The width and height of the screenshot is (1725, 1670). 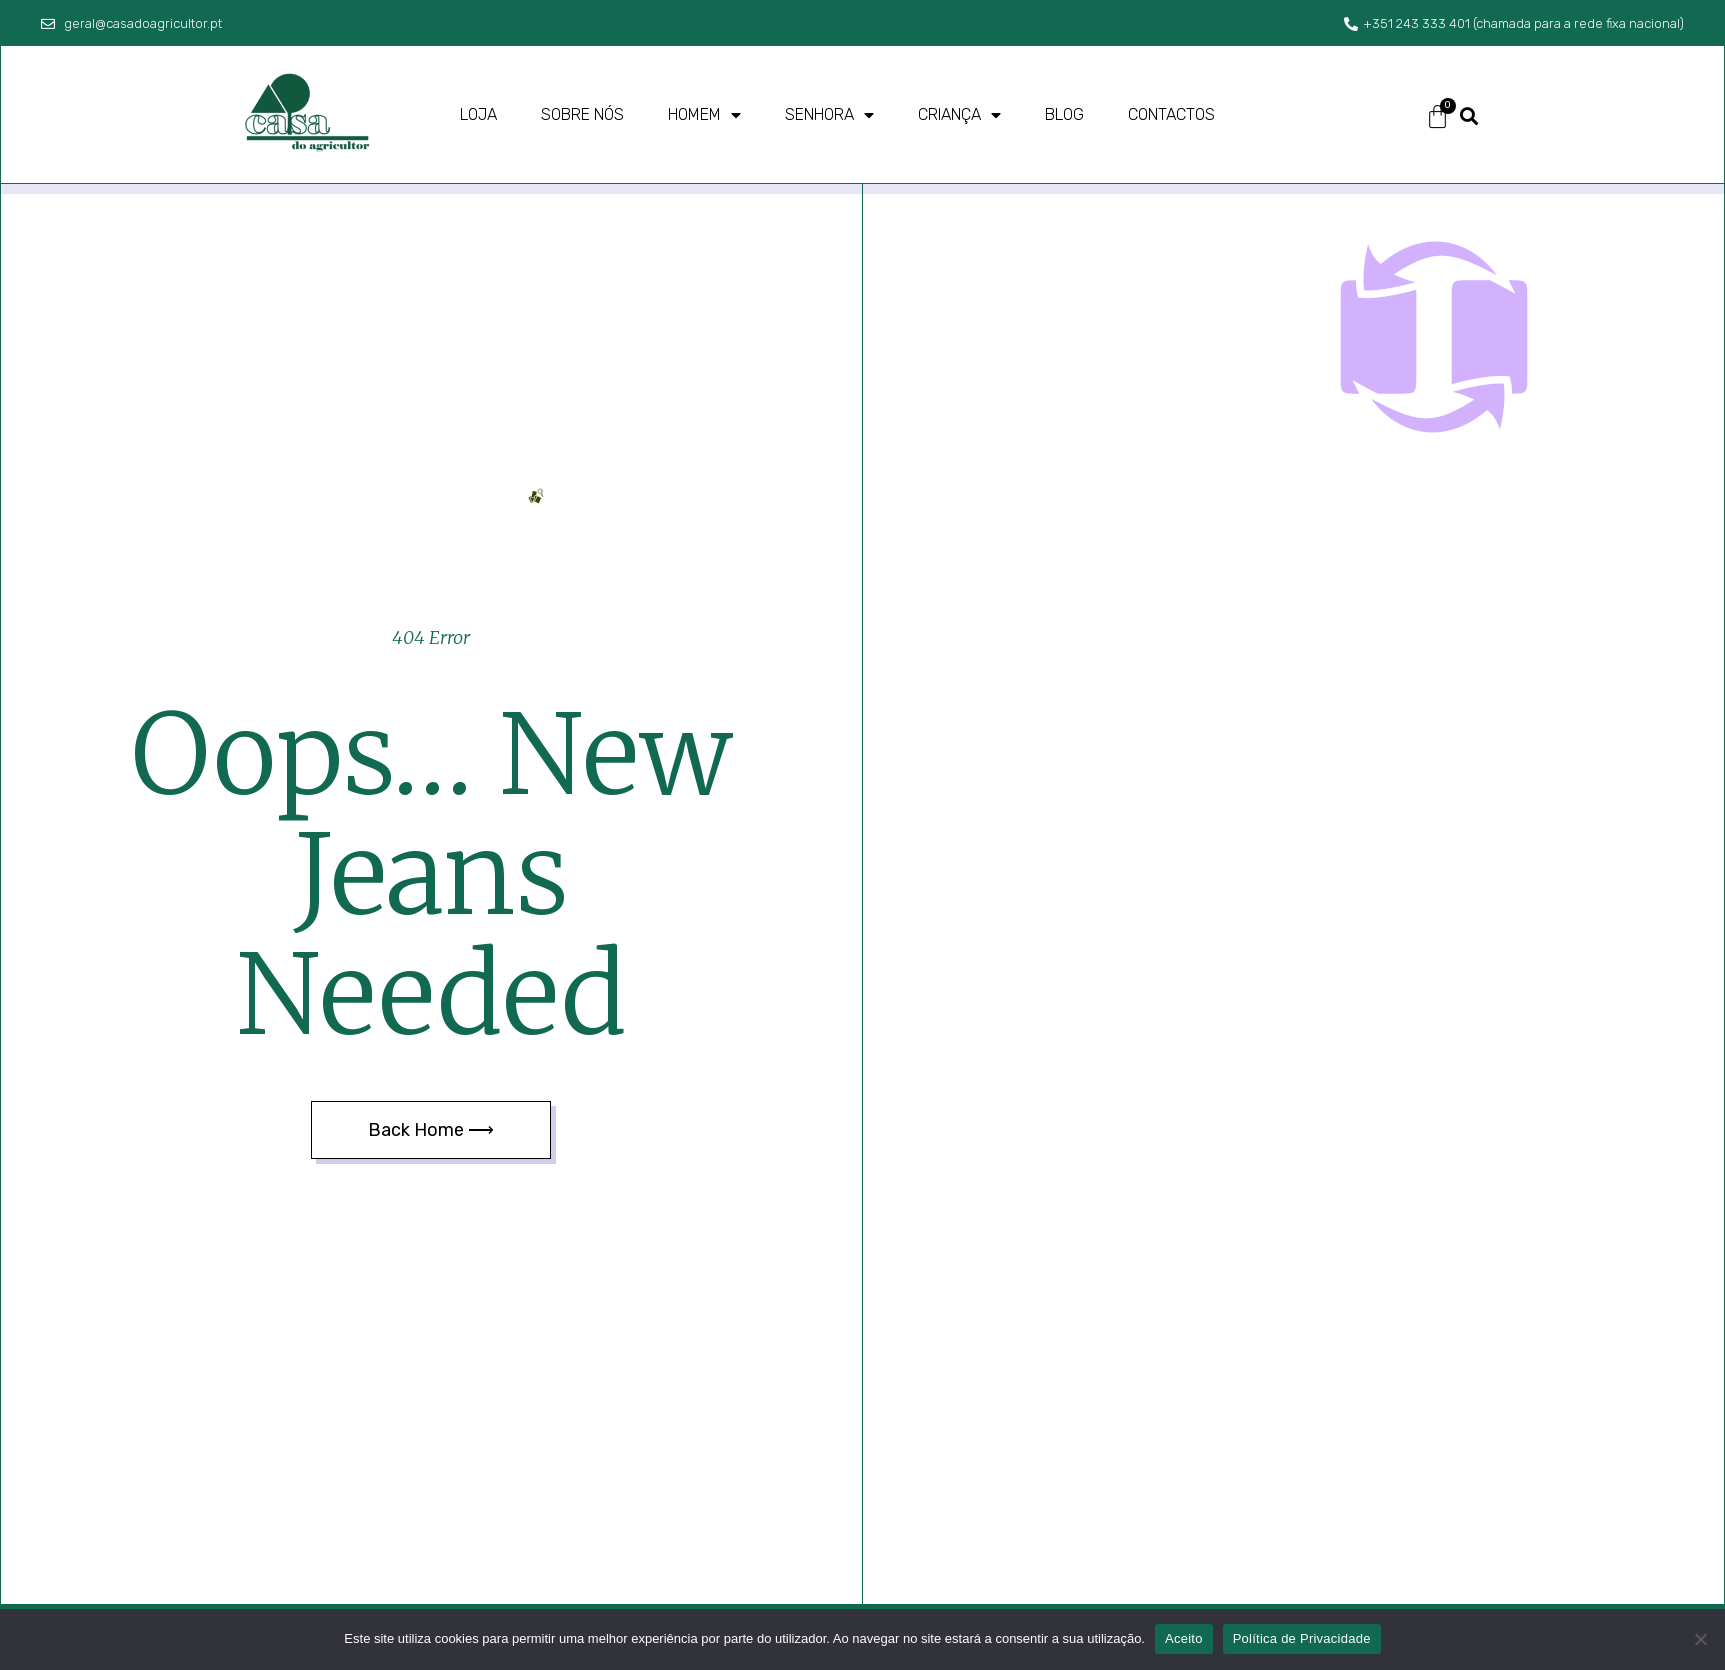 I want to click on swap or exchange cards, so click(x=1434, y=337).